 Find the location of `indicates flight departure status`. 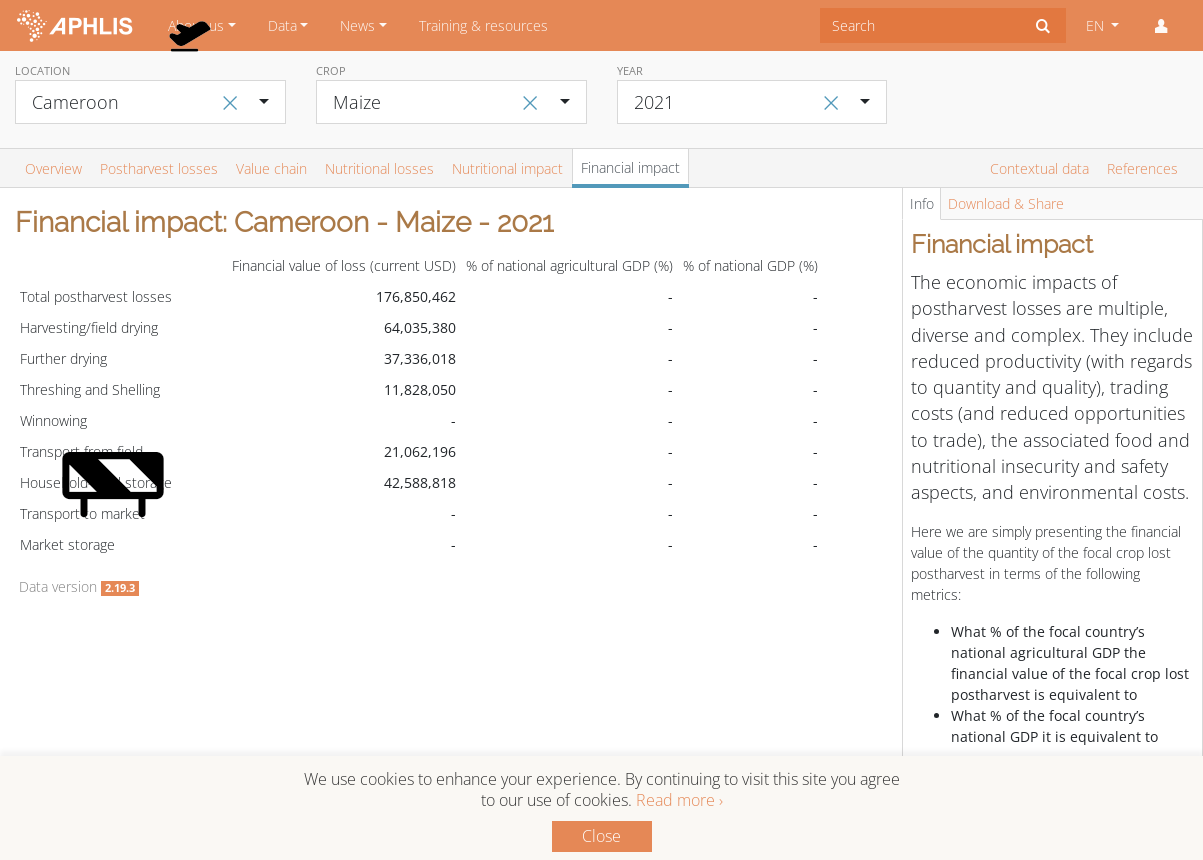

indicates flight departure status is located at coordinates (190, 35).